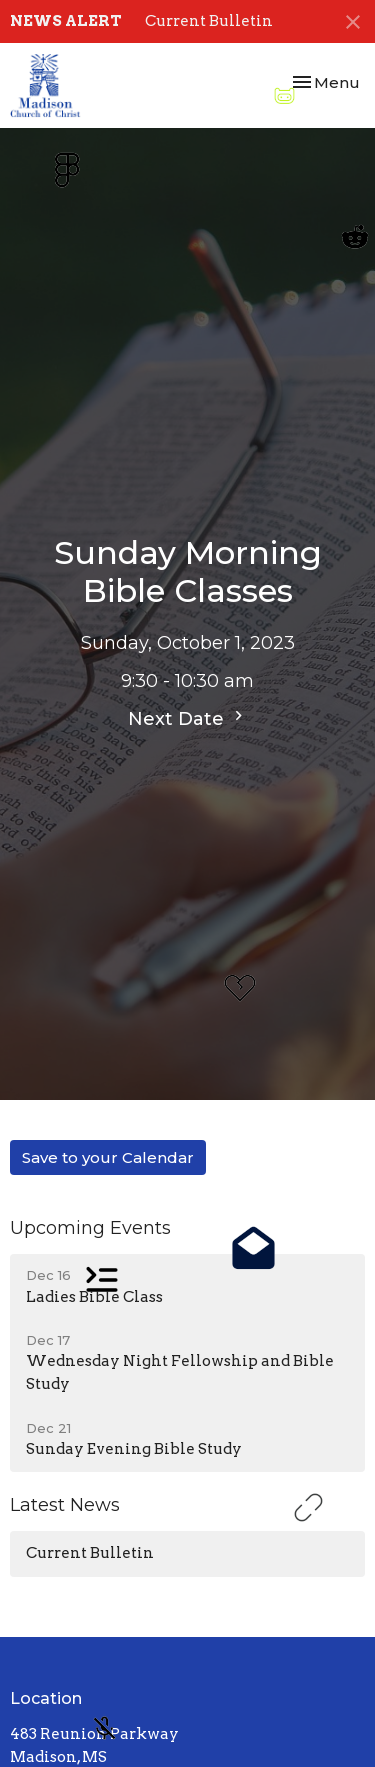 This screenshot has height=1767, width=375. I want to click on open figma, so click(66, 169).